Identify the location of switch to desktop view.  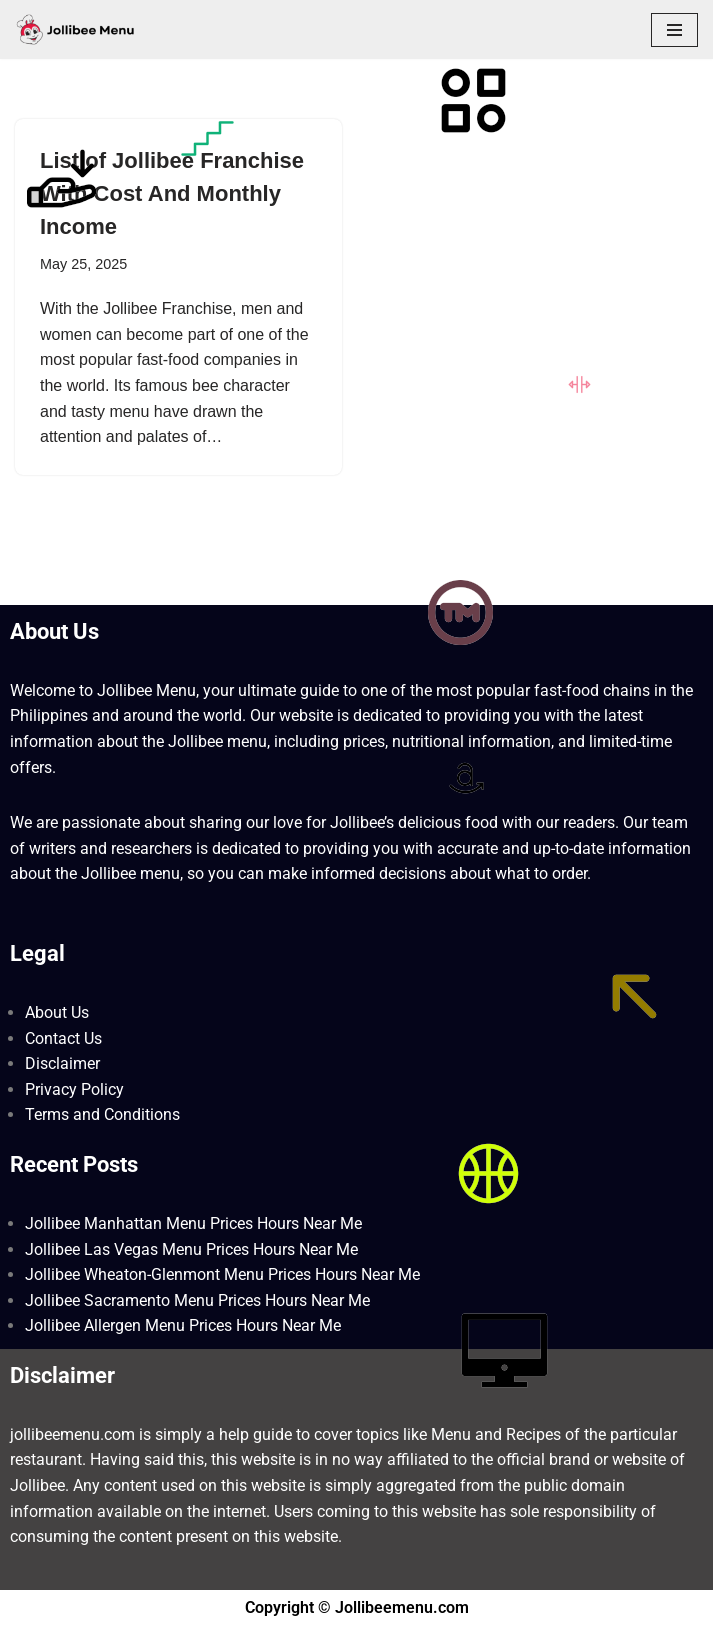
(504, 1350).